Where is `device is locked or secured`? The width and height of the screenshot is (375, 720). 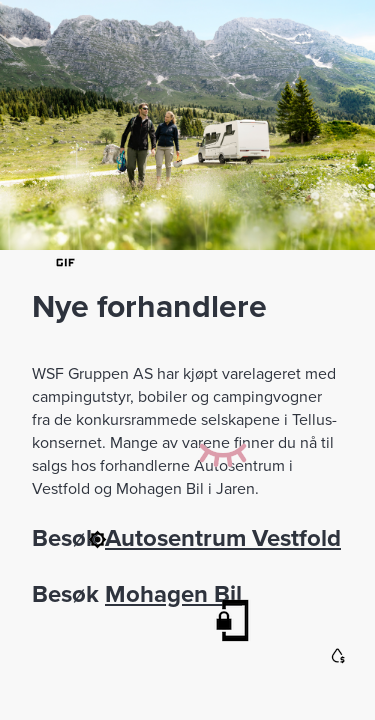
device is locked or secured is located at coordinates (231, 620).